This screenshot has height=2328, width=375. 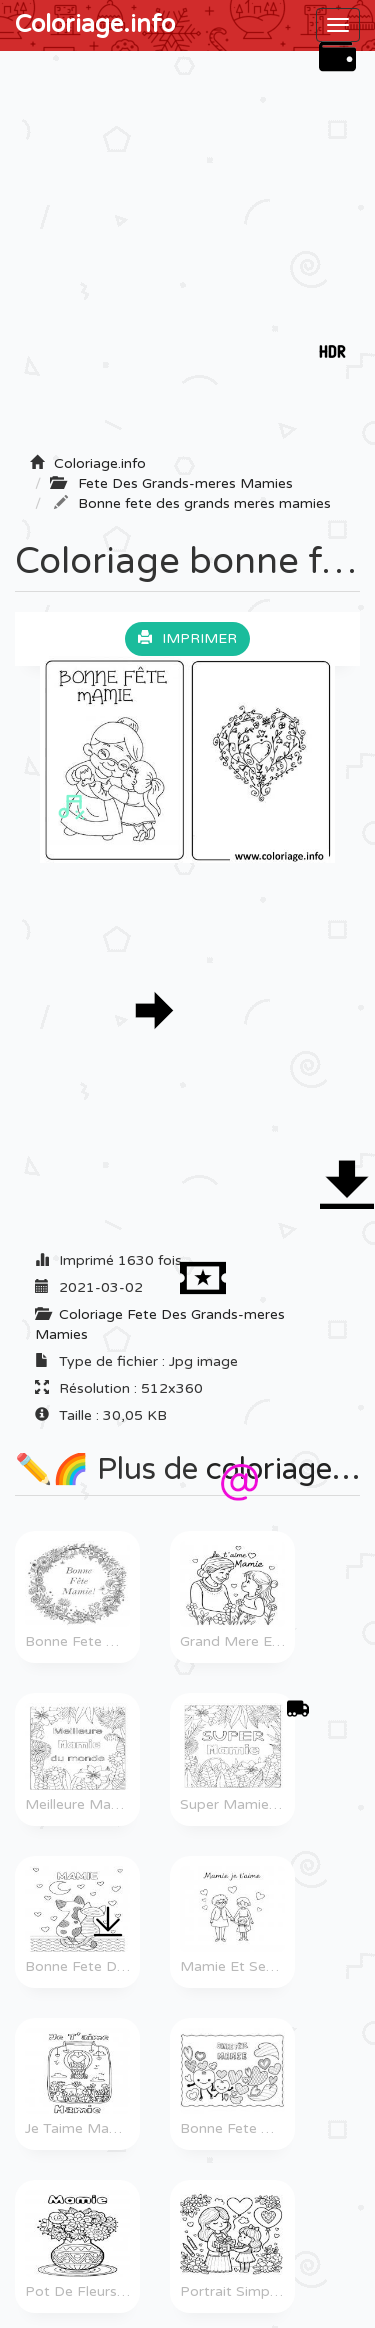 I want to click on access your wallet or payment methods, so click(x=337, y=56).